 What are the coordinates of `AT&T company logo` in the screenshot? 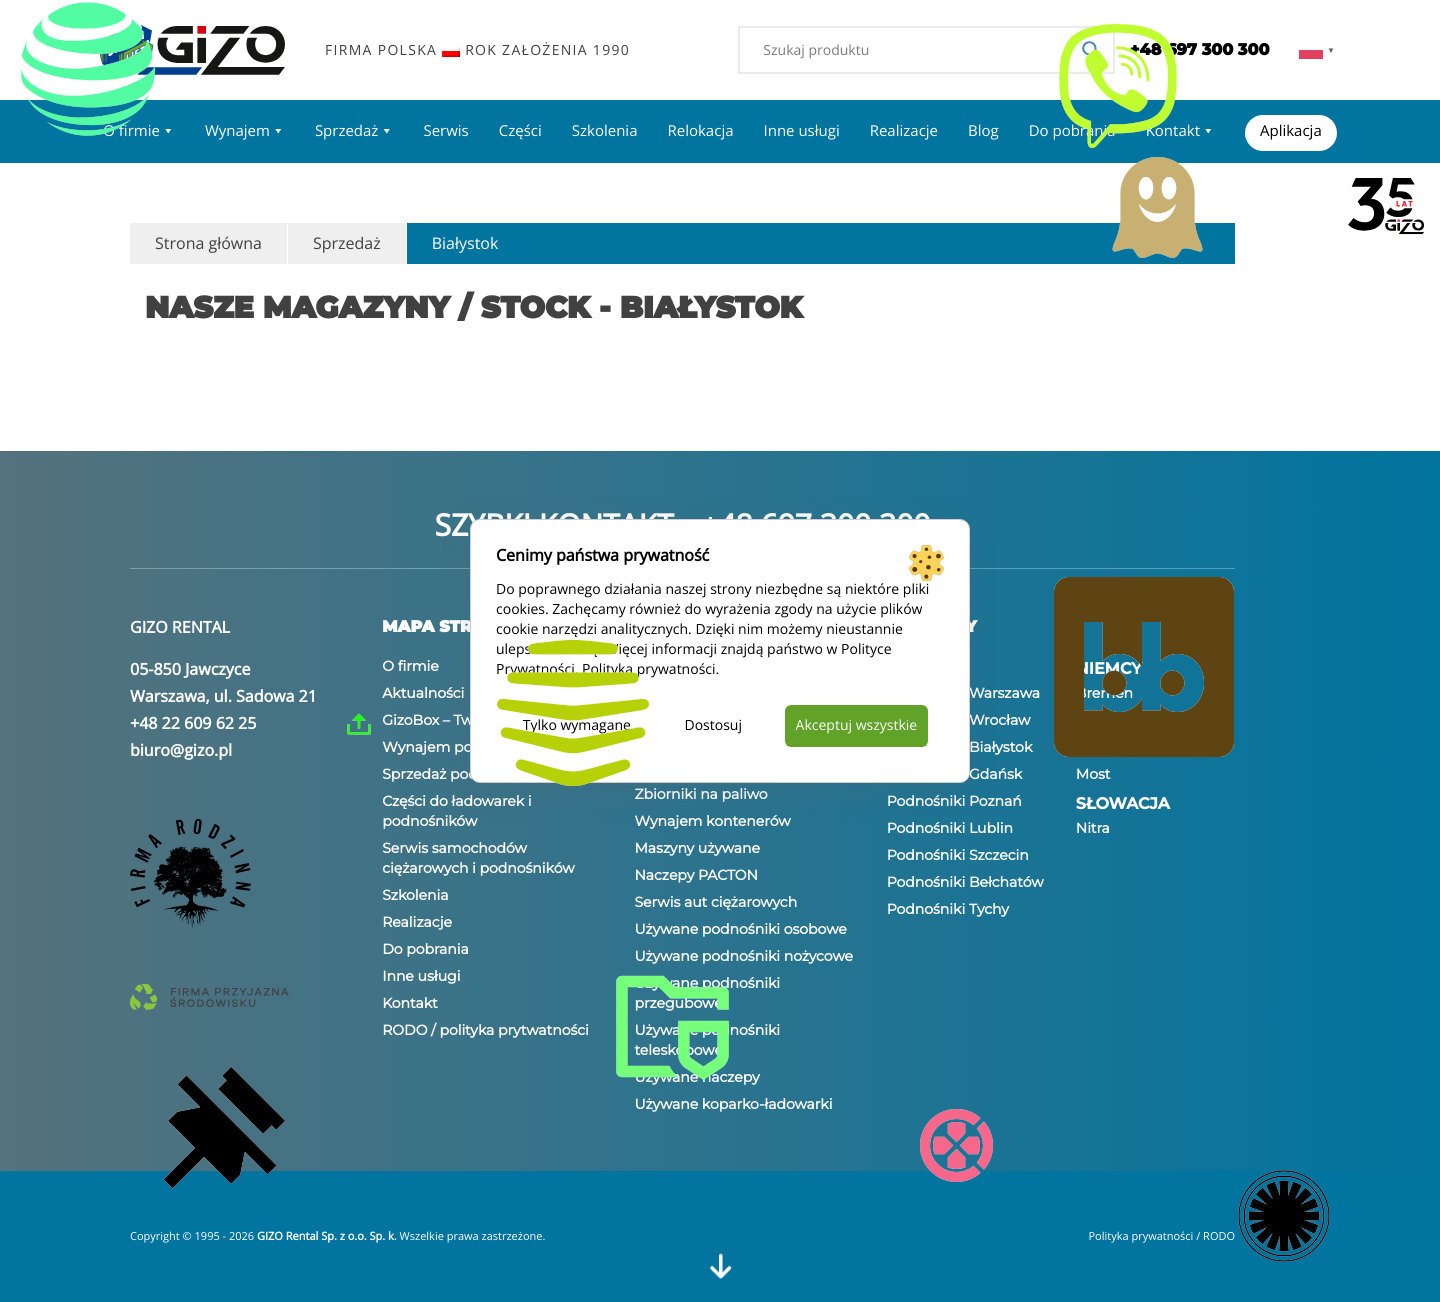 It's located at (88, 69).